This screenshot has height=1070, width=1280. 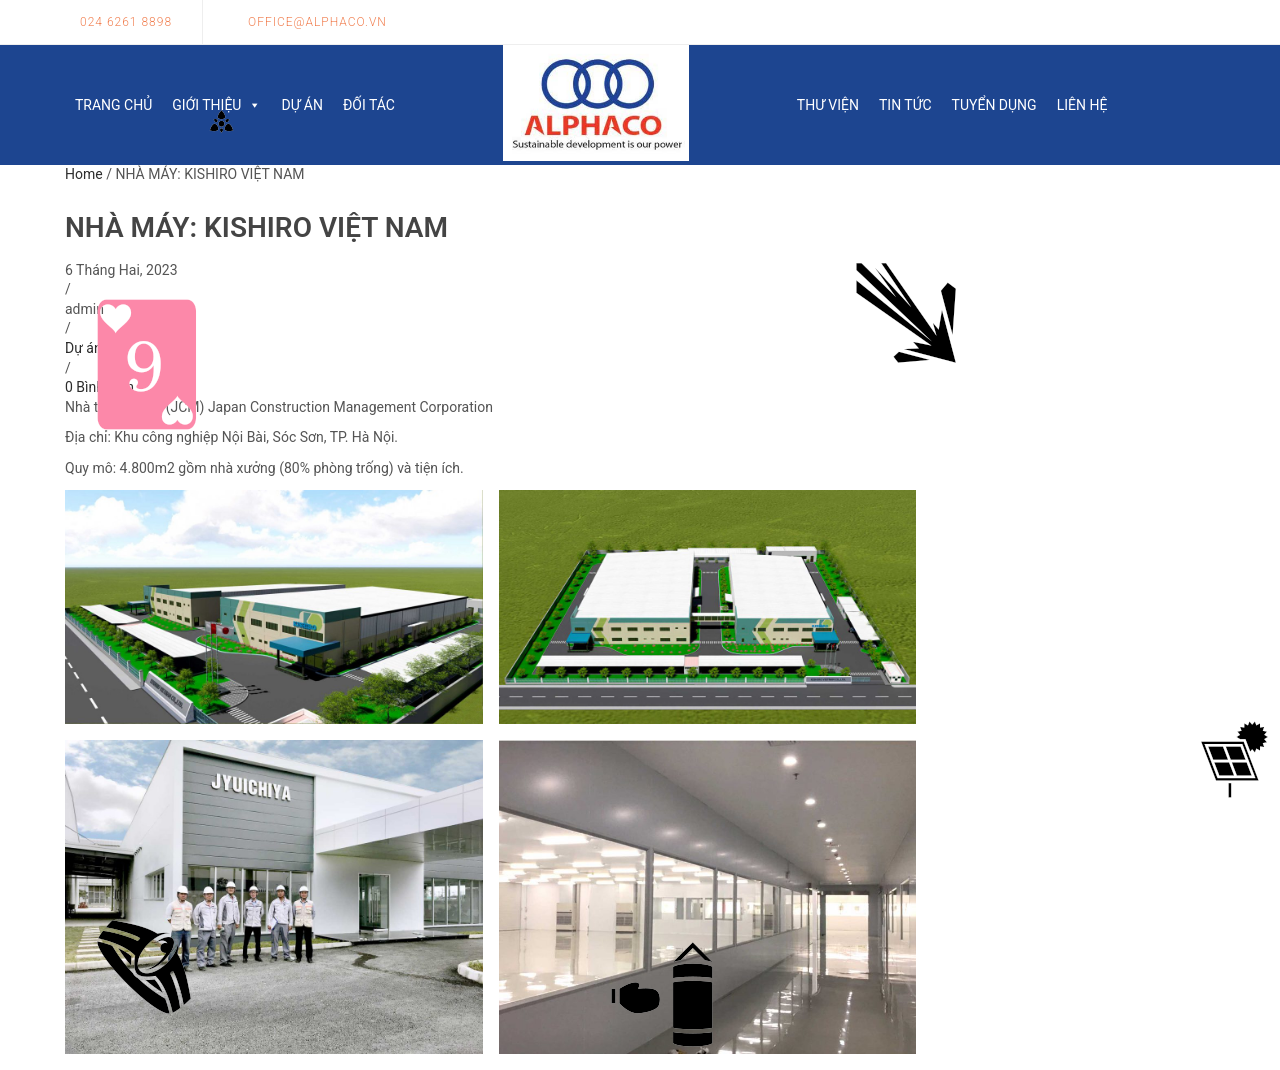 I want to click on view solar power status or energy generation, so click(x=1234, y=759).